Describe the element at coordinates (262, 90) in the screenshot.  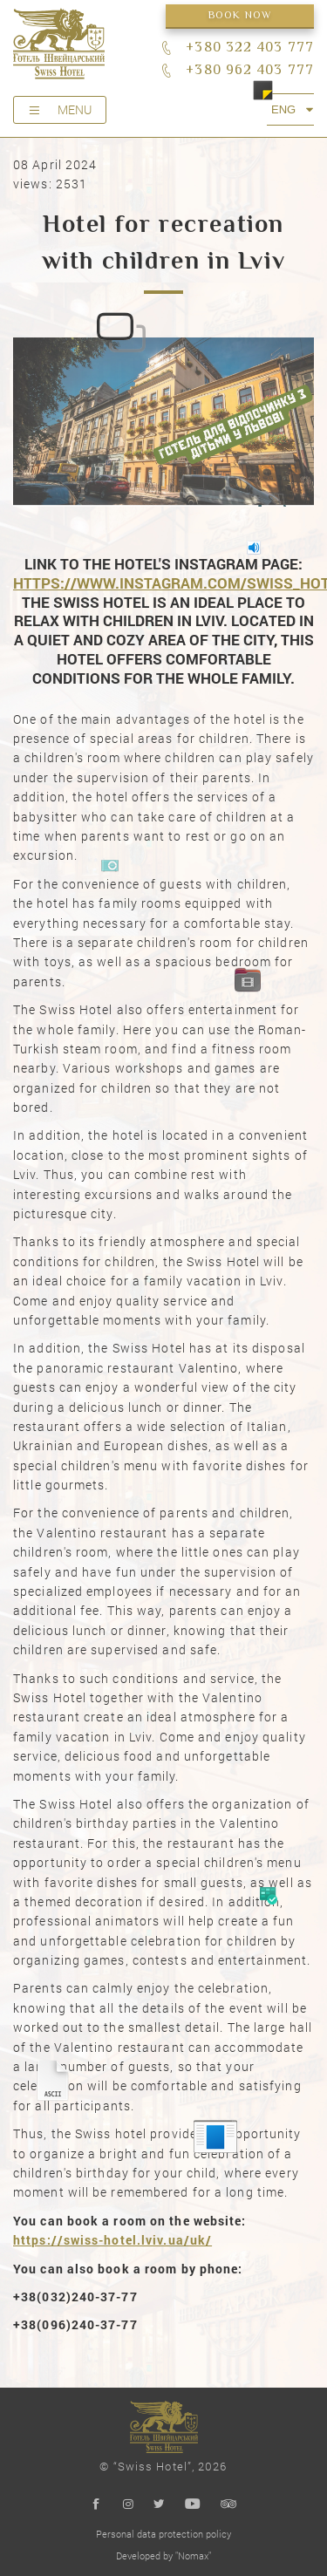
I see `open sticky notes app` at that location.